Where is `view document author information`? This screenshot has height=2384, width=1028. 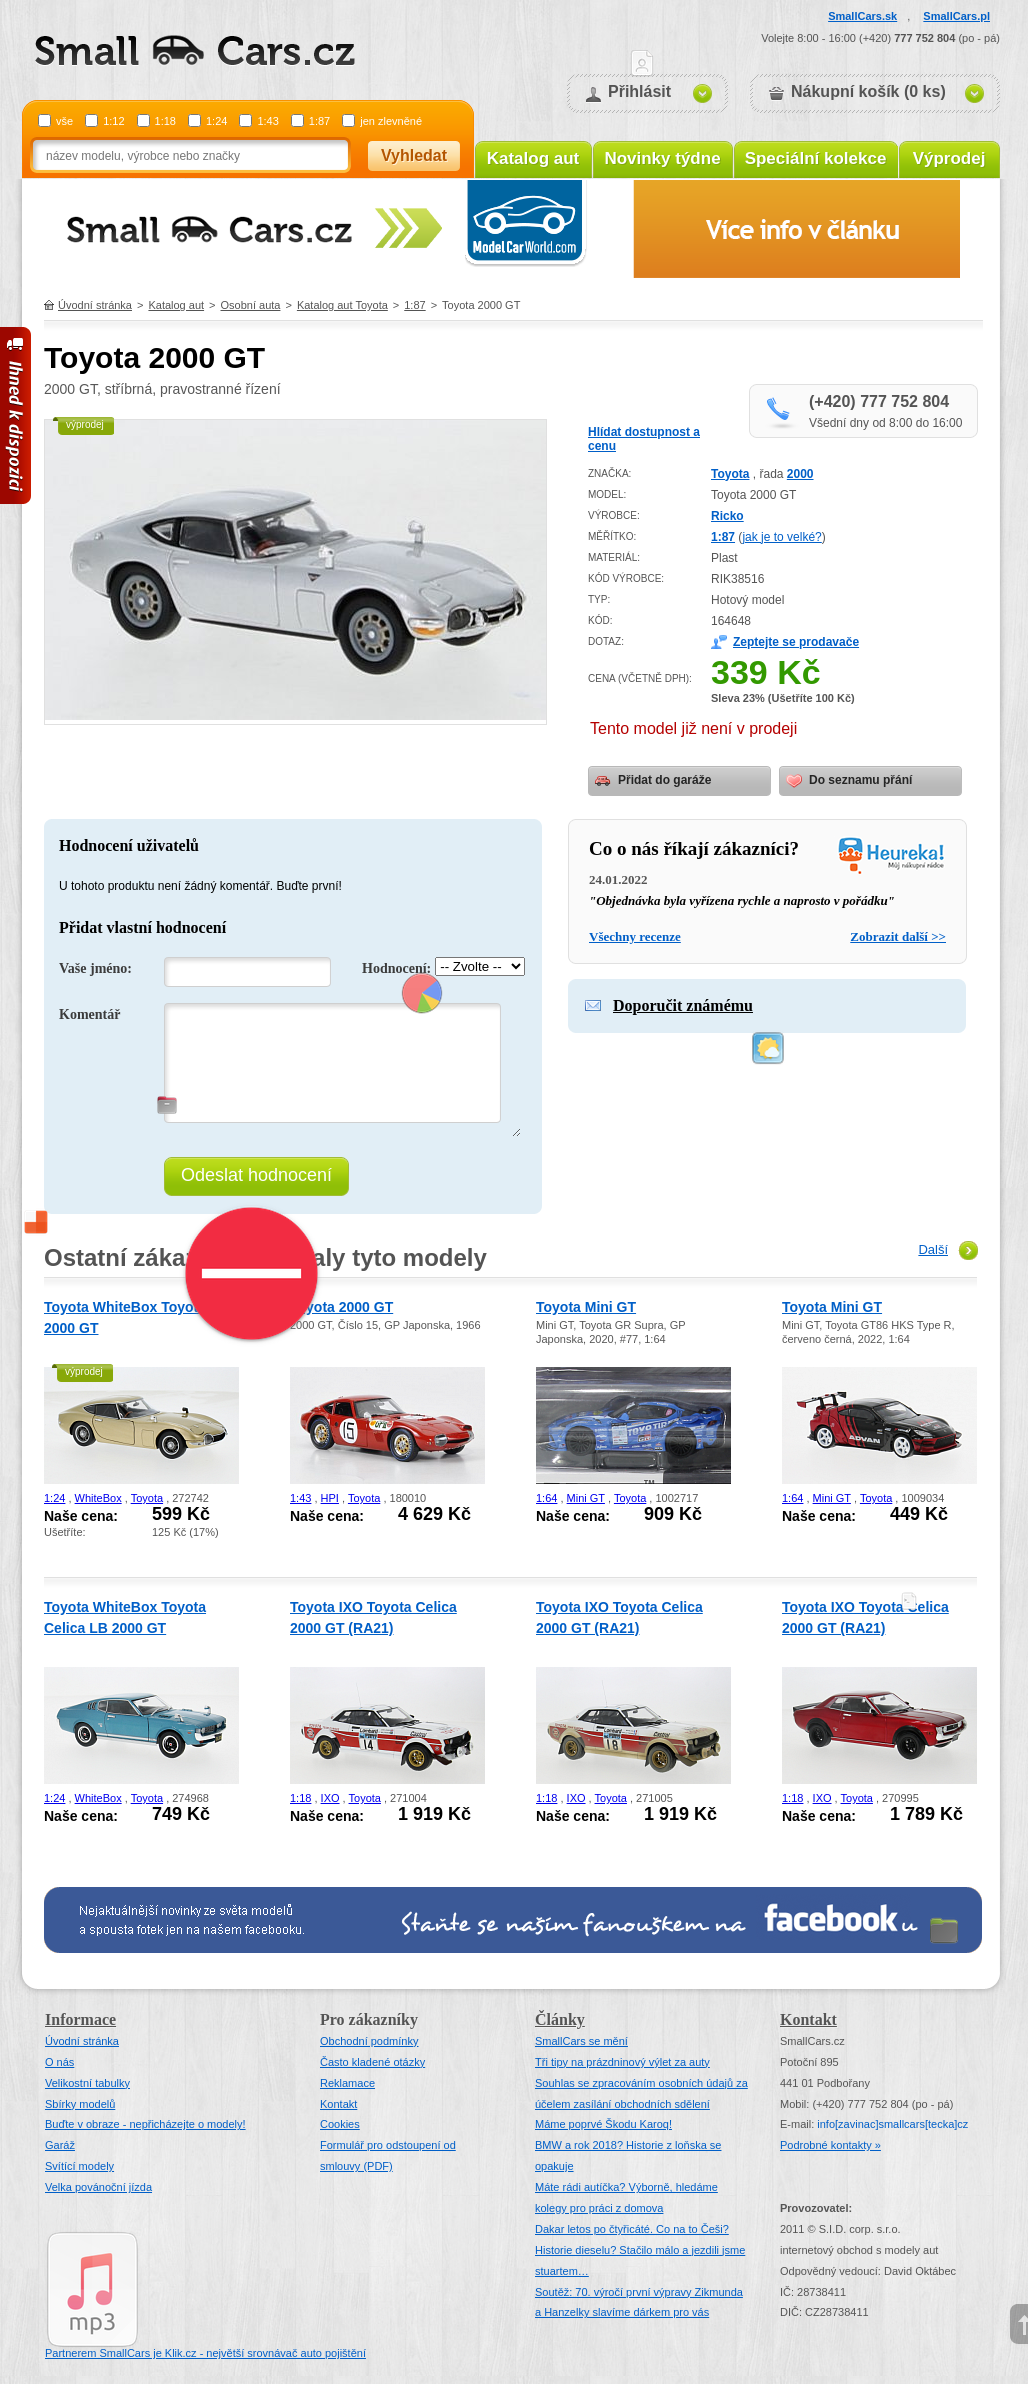 view document author information is located at coordinates (642, 63).